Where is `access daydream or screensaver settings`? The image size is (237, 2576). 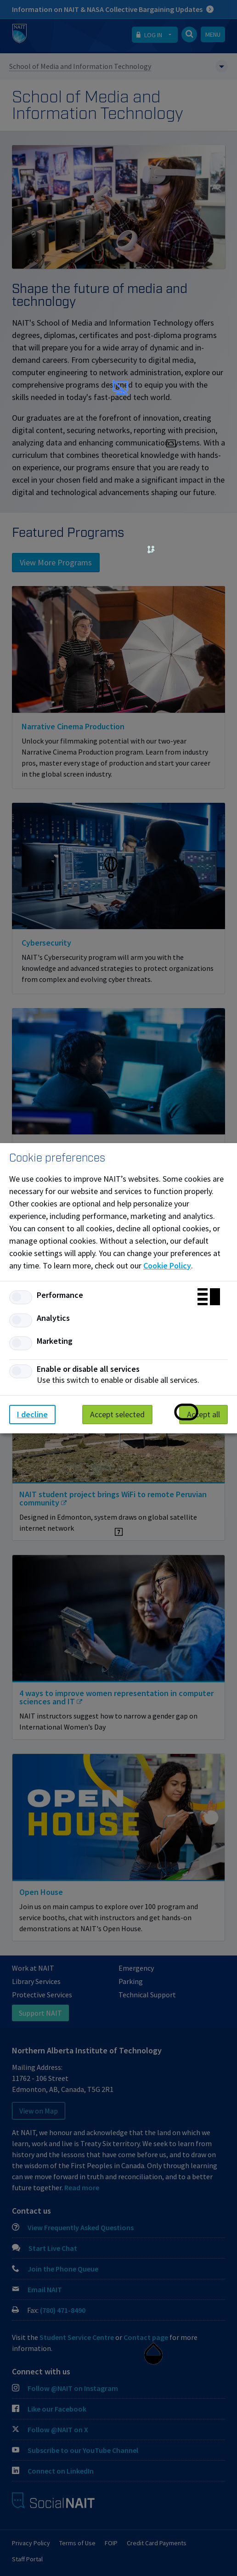
access daydream or screensaver settings is located at coordinates (171, 443).